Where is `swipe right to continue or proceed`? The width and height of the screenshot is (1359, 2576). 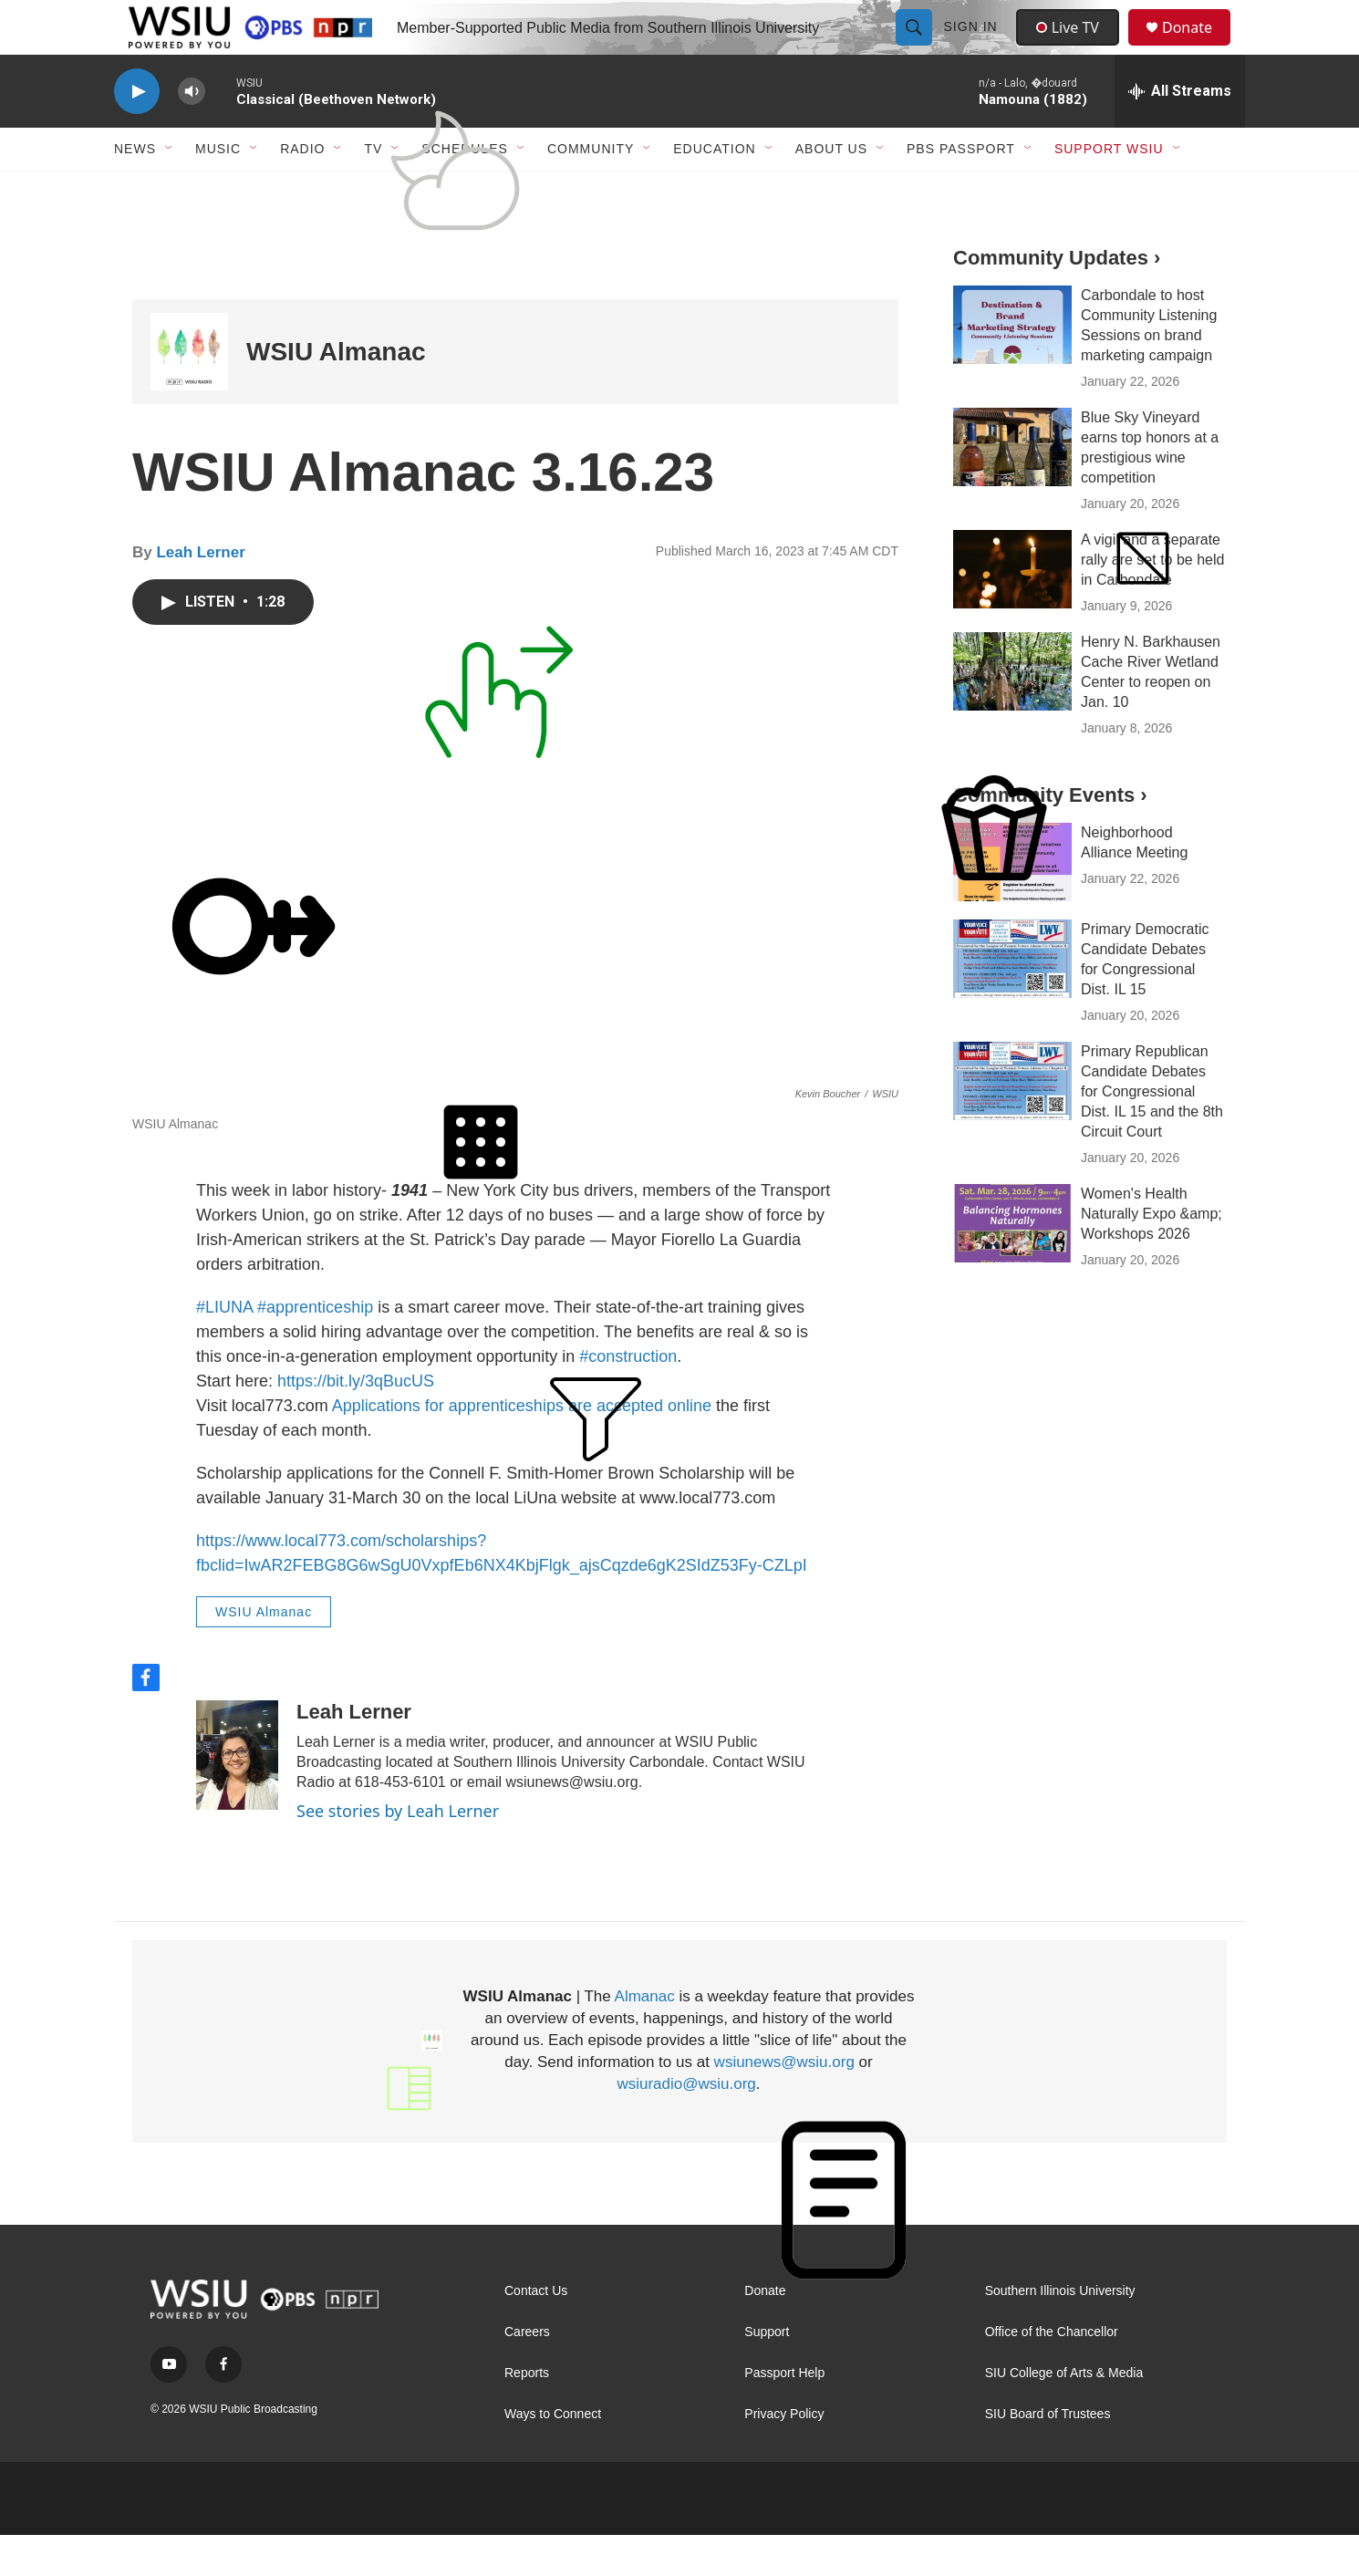 swipe right to continue or proceed is located at coordinates (491, 697).